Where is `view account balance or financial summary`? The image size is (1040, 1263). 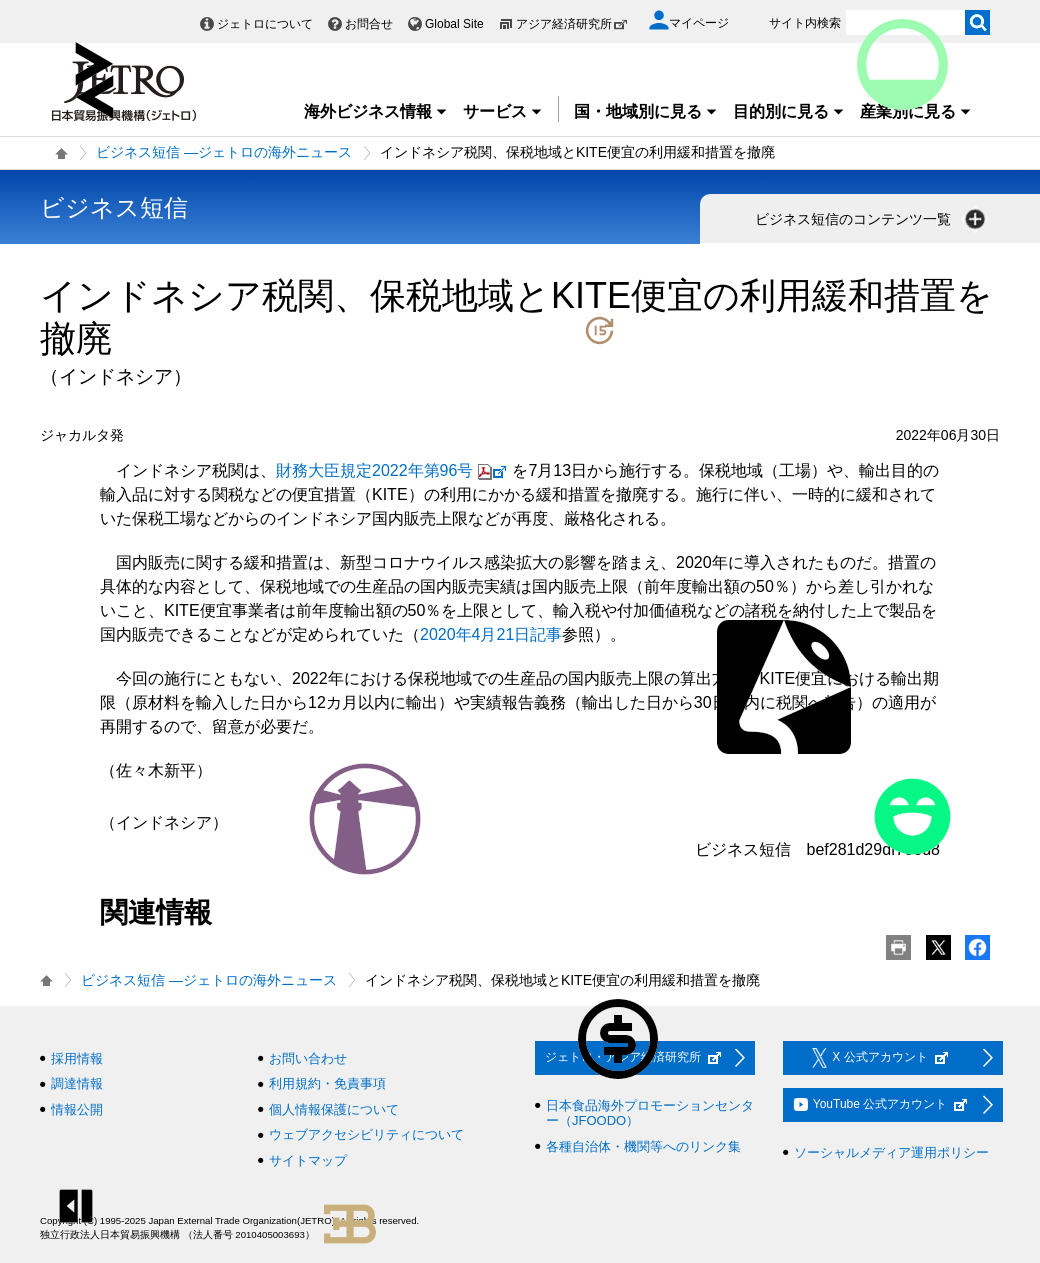
view account balance or financial summary is located at coordinates (618, 1039).